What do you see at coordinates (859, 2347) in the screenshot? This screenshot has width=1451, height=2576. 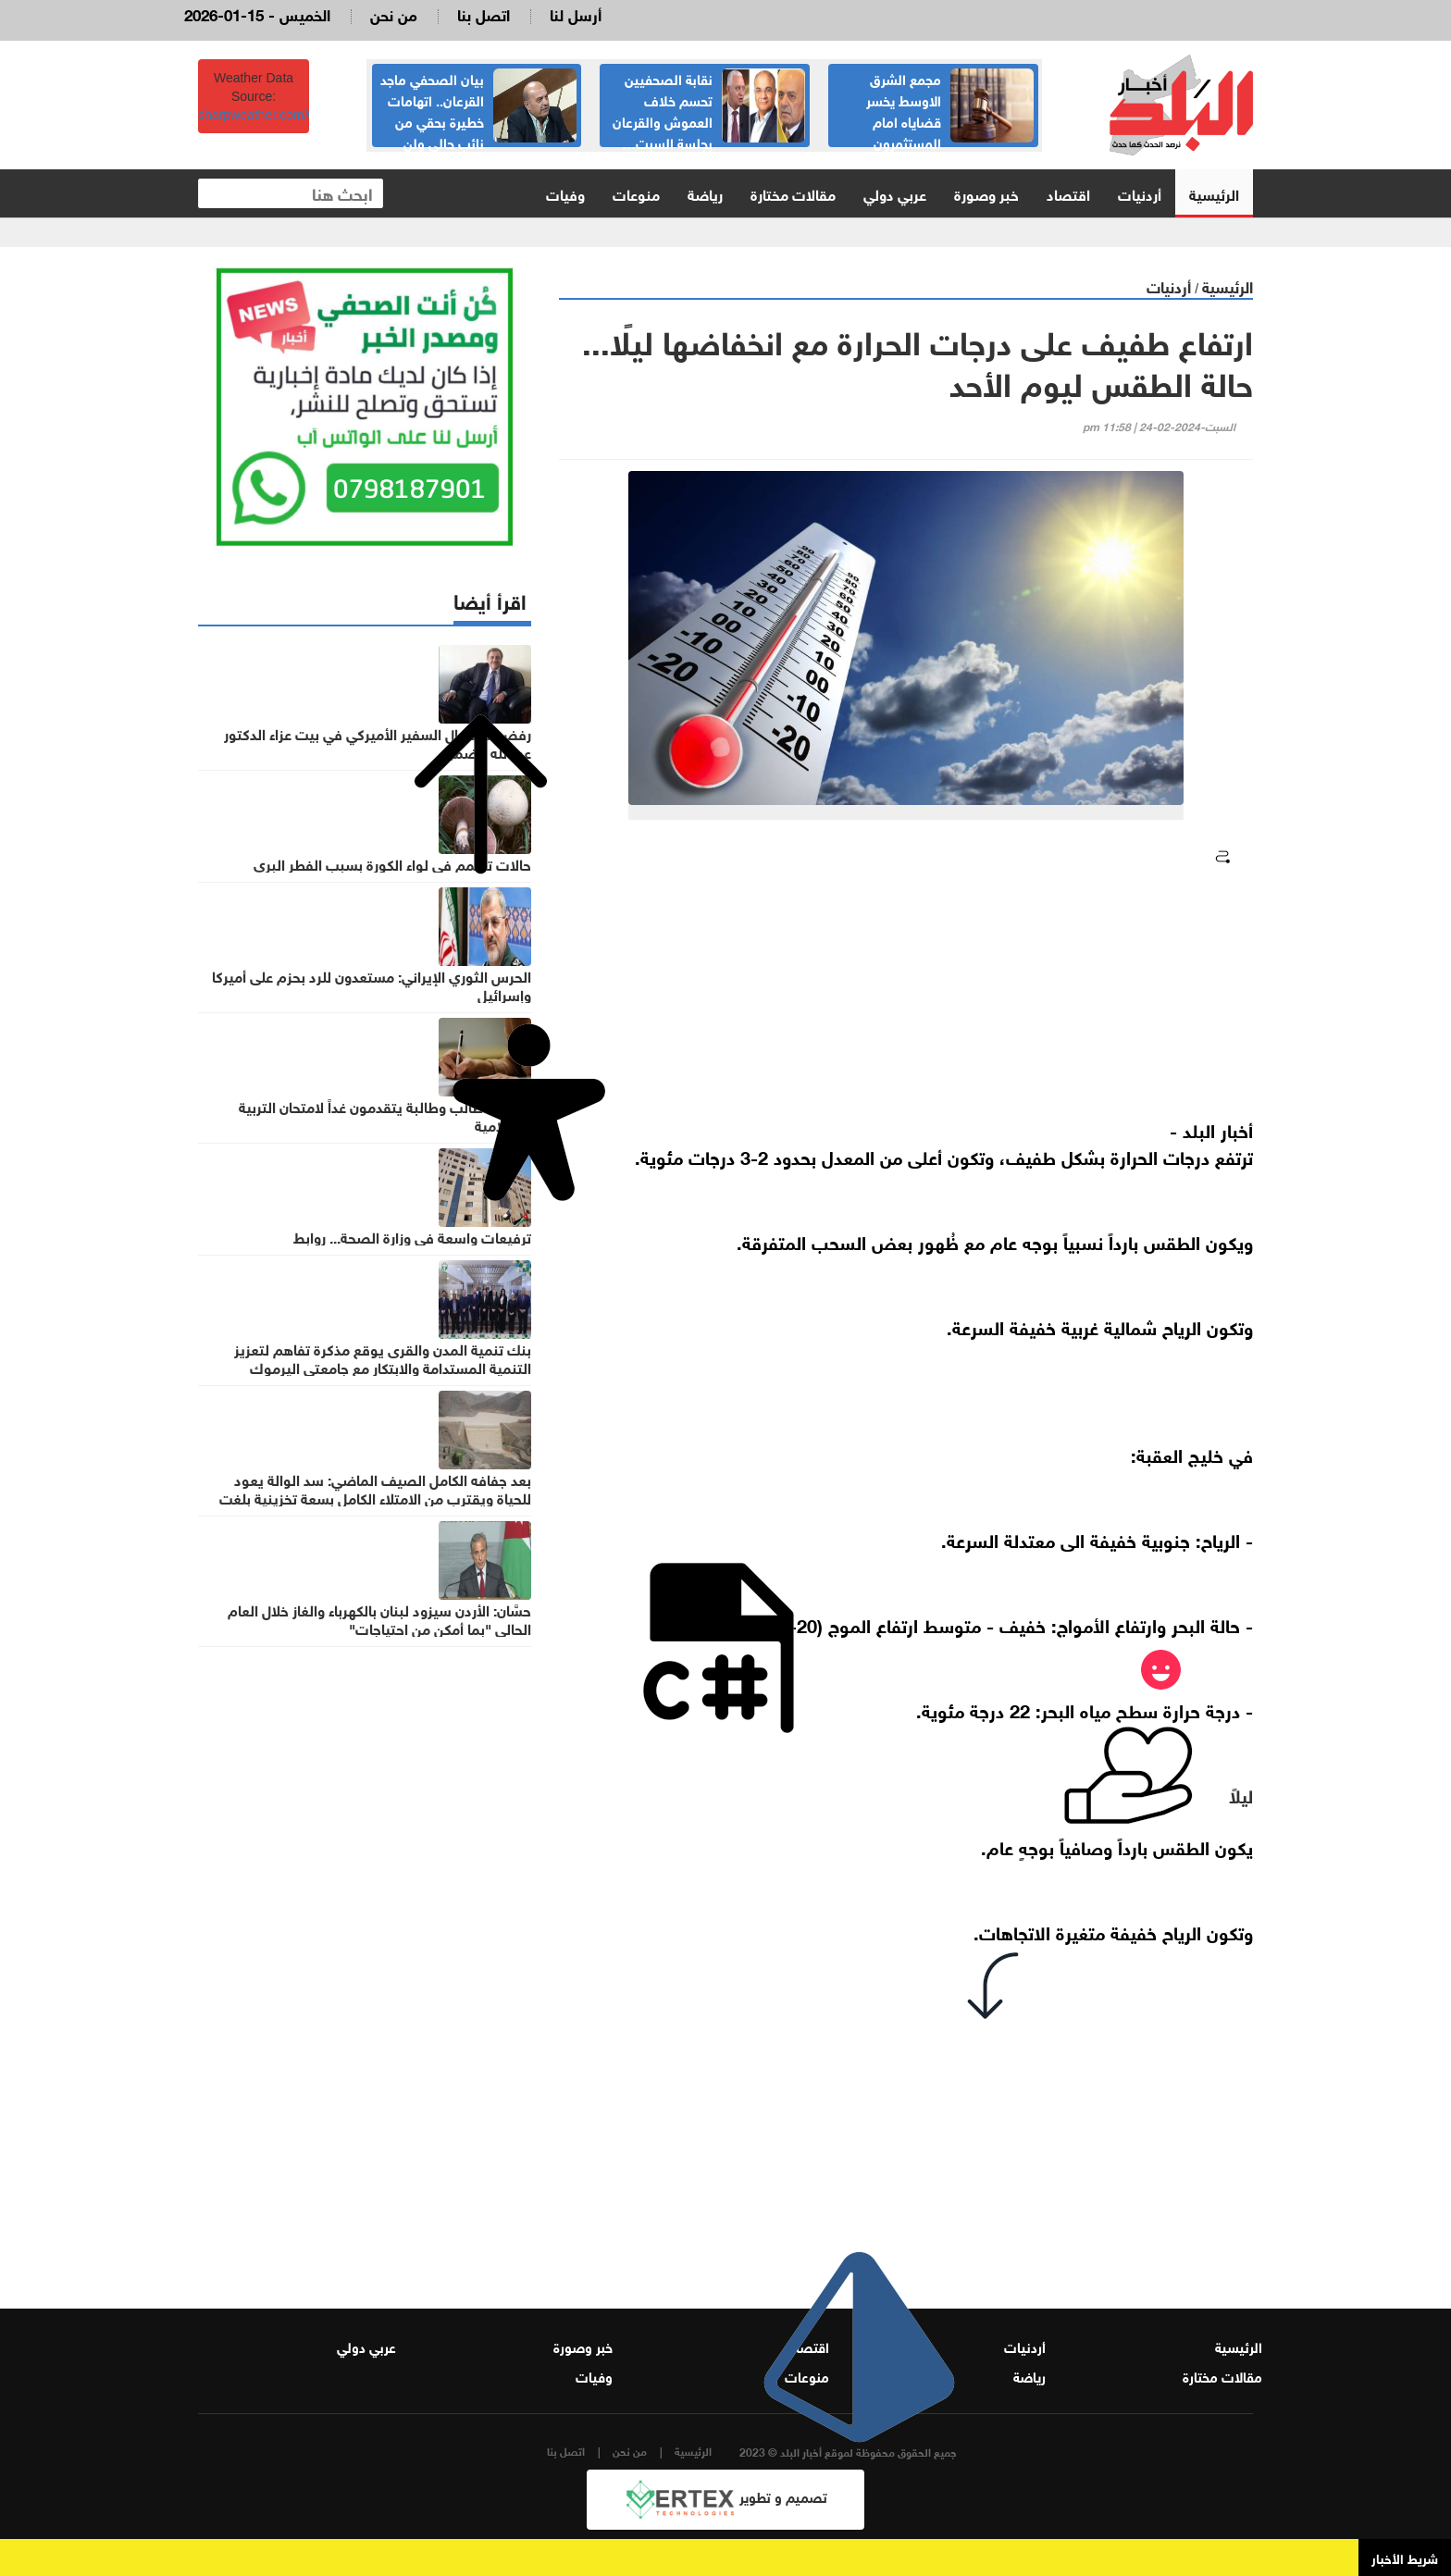 I see `access color or light spectrum settings` at bounding box center [859, 2347].